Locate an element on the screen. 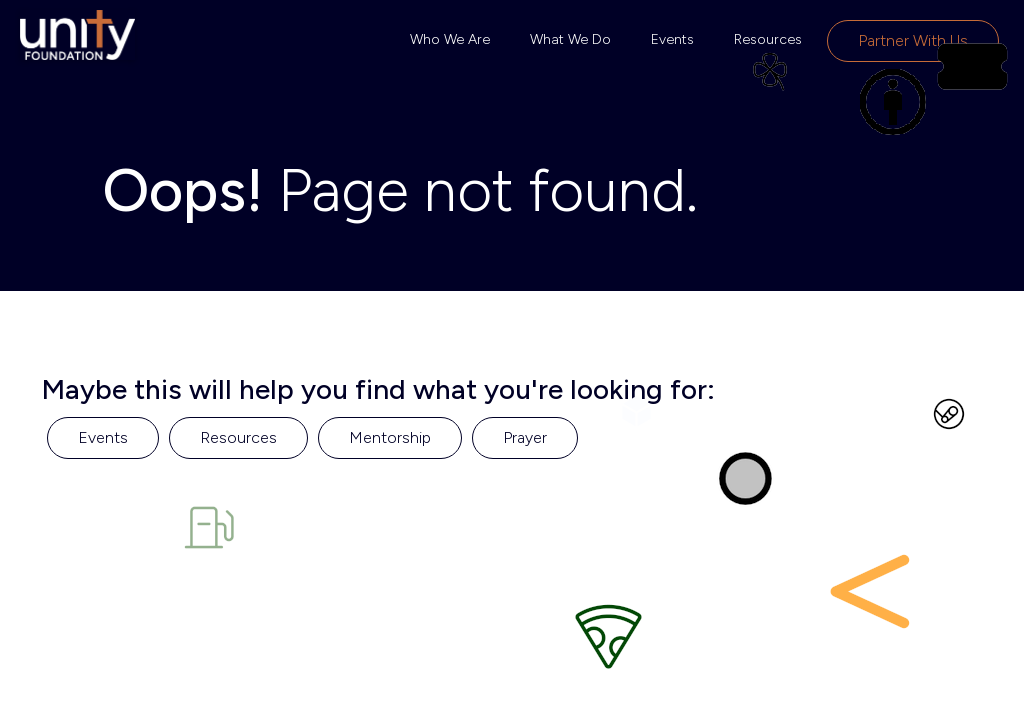 The height and width of the screenshot is (720, 1024). open steam gaming platform is located at coordinates (949, 414).